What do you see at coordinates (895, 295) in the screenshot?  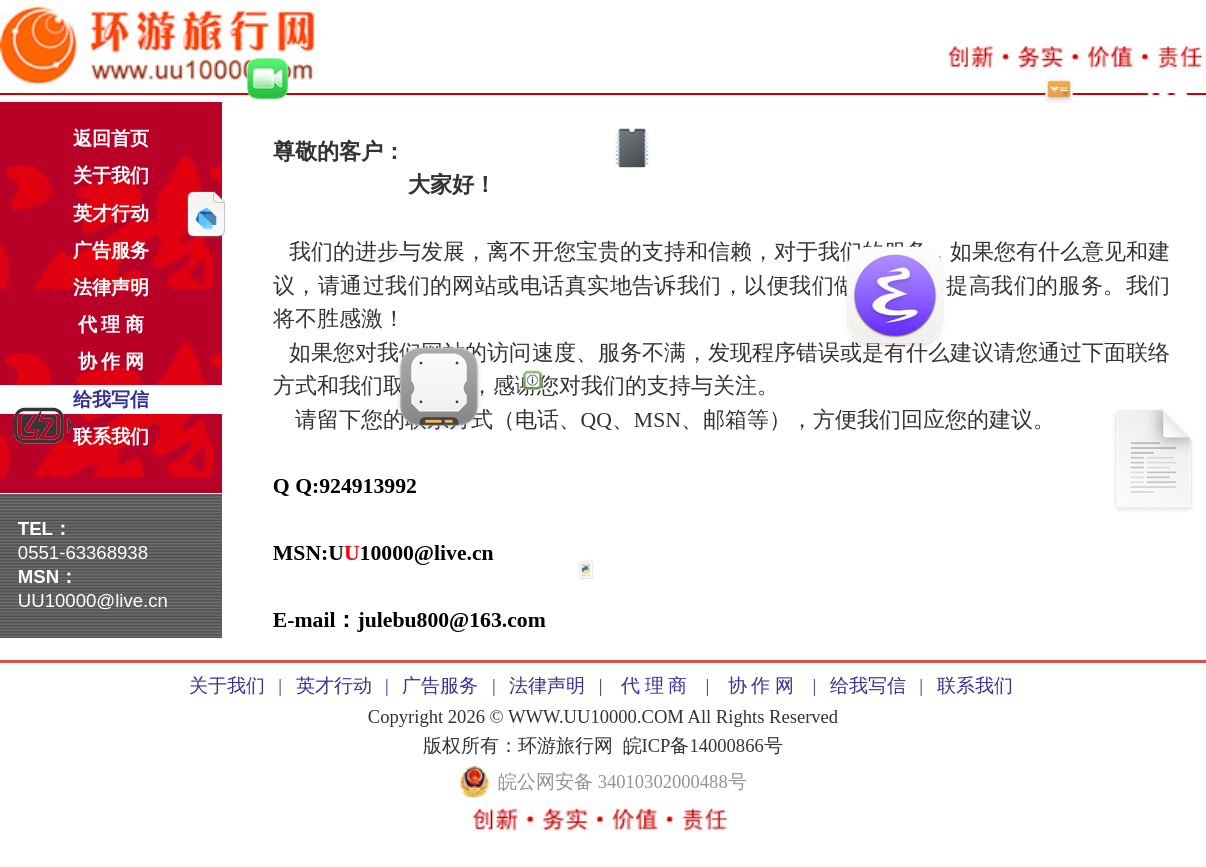 I see `open emacs text editor` at bounding box center [895, 295].